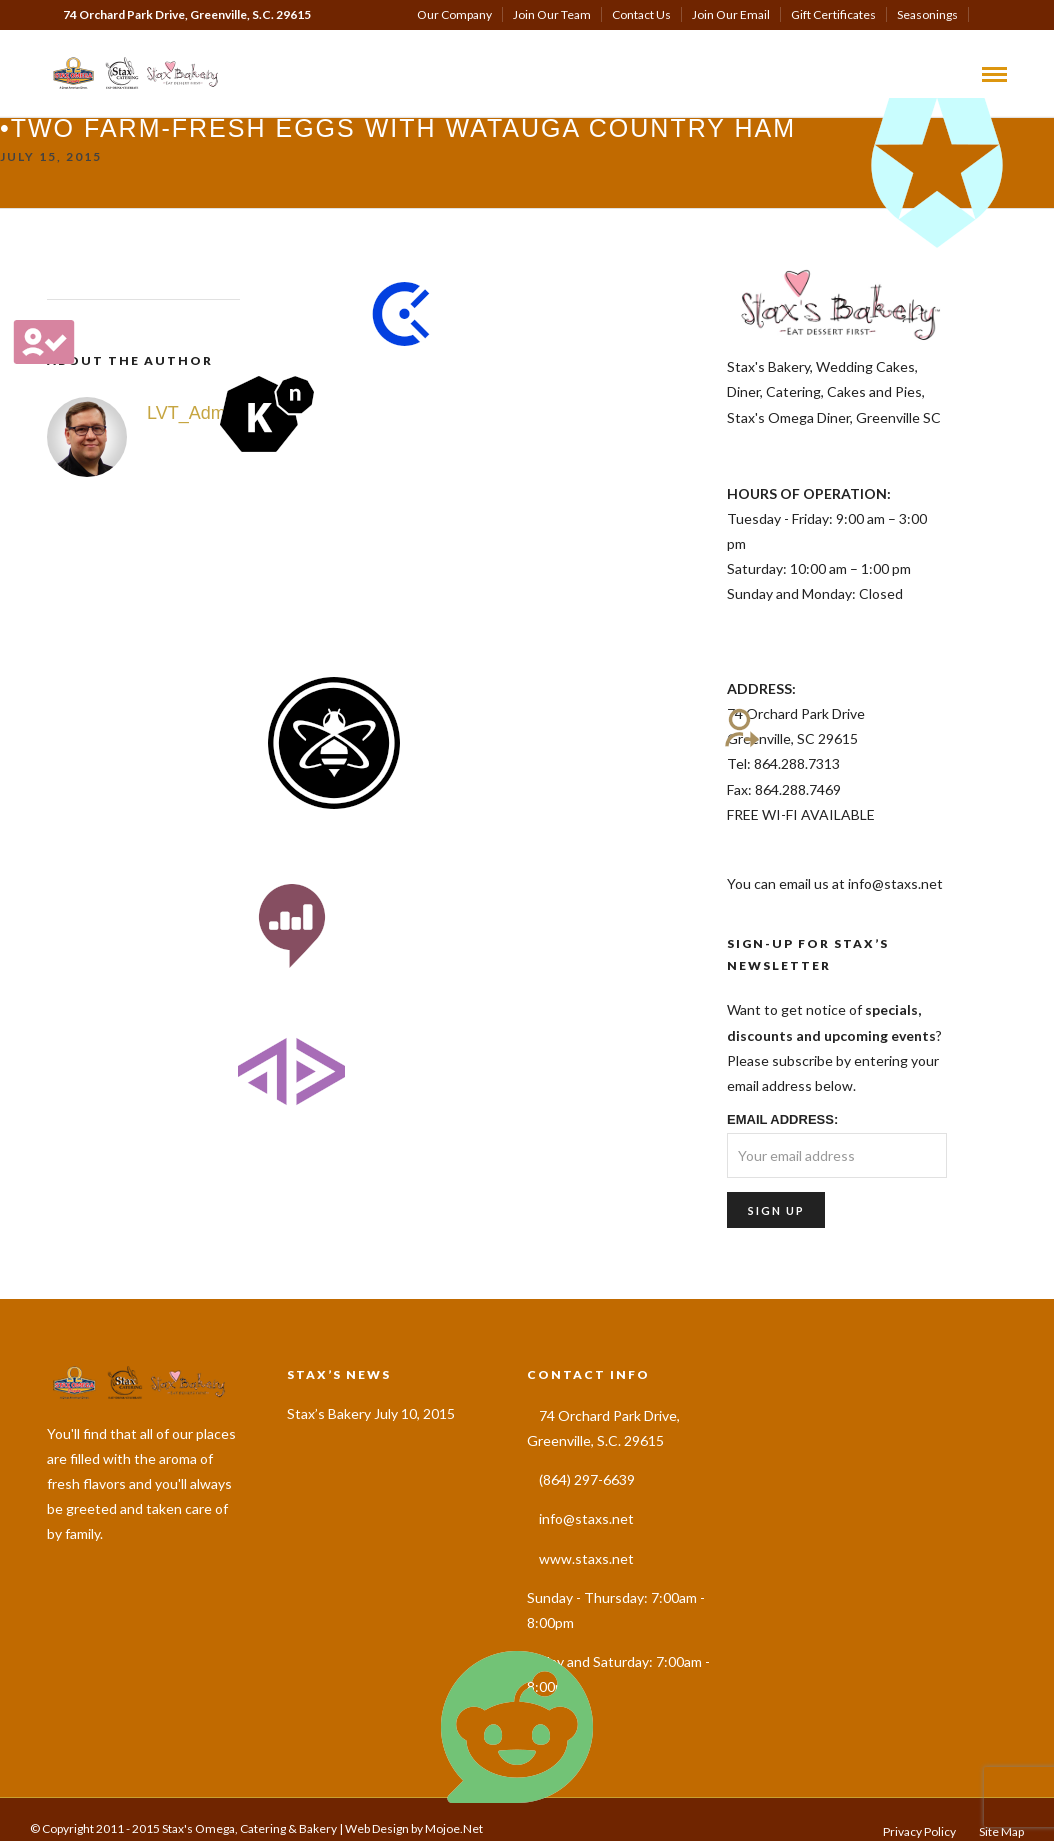  What do you see at coordinates (401, 314) in the screenshot?
I see `open clockify time tracking app` at bounding box center [401, 314].